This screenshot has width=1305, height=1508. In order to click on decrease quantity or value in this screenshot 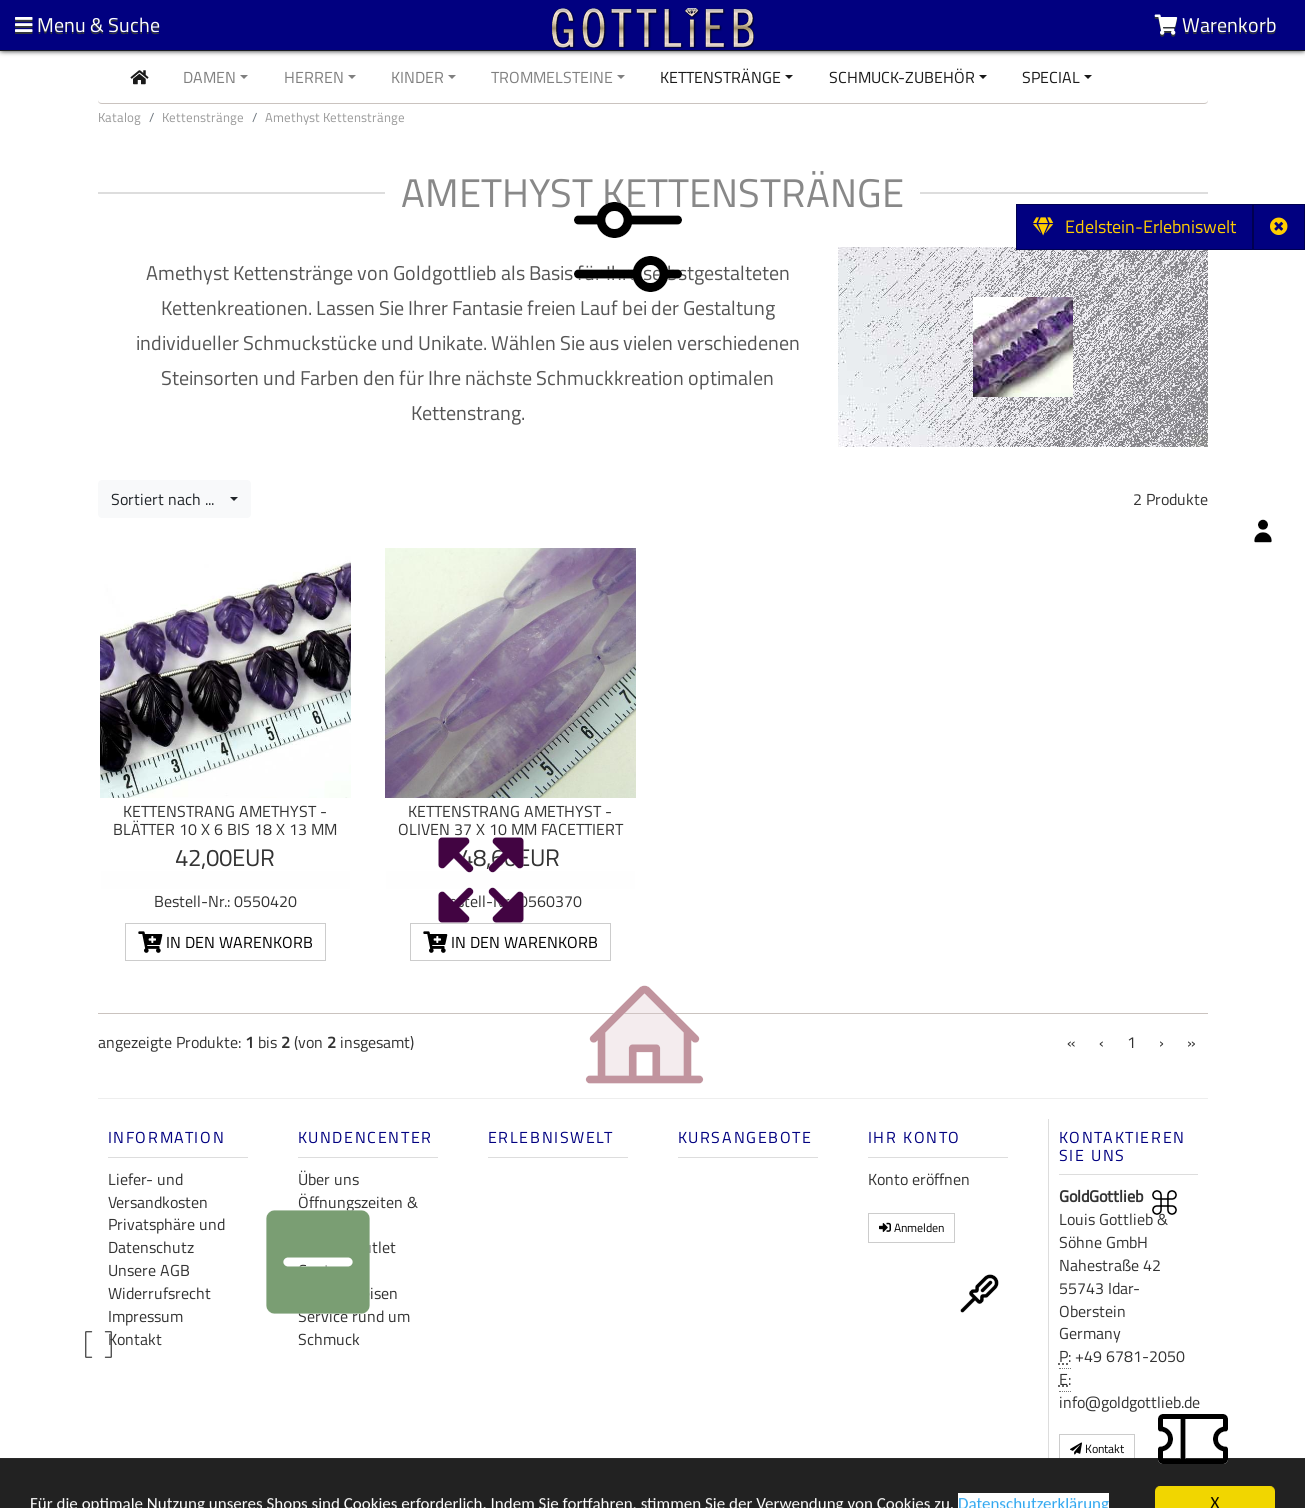, I will do `click(318, 1262)`.